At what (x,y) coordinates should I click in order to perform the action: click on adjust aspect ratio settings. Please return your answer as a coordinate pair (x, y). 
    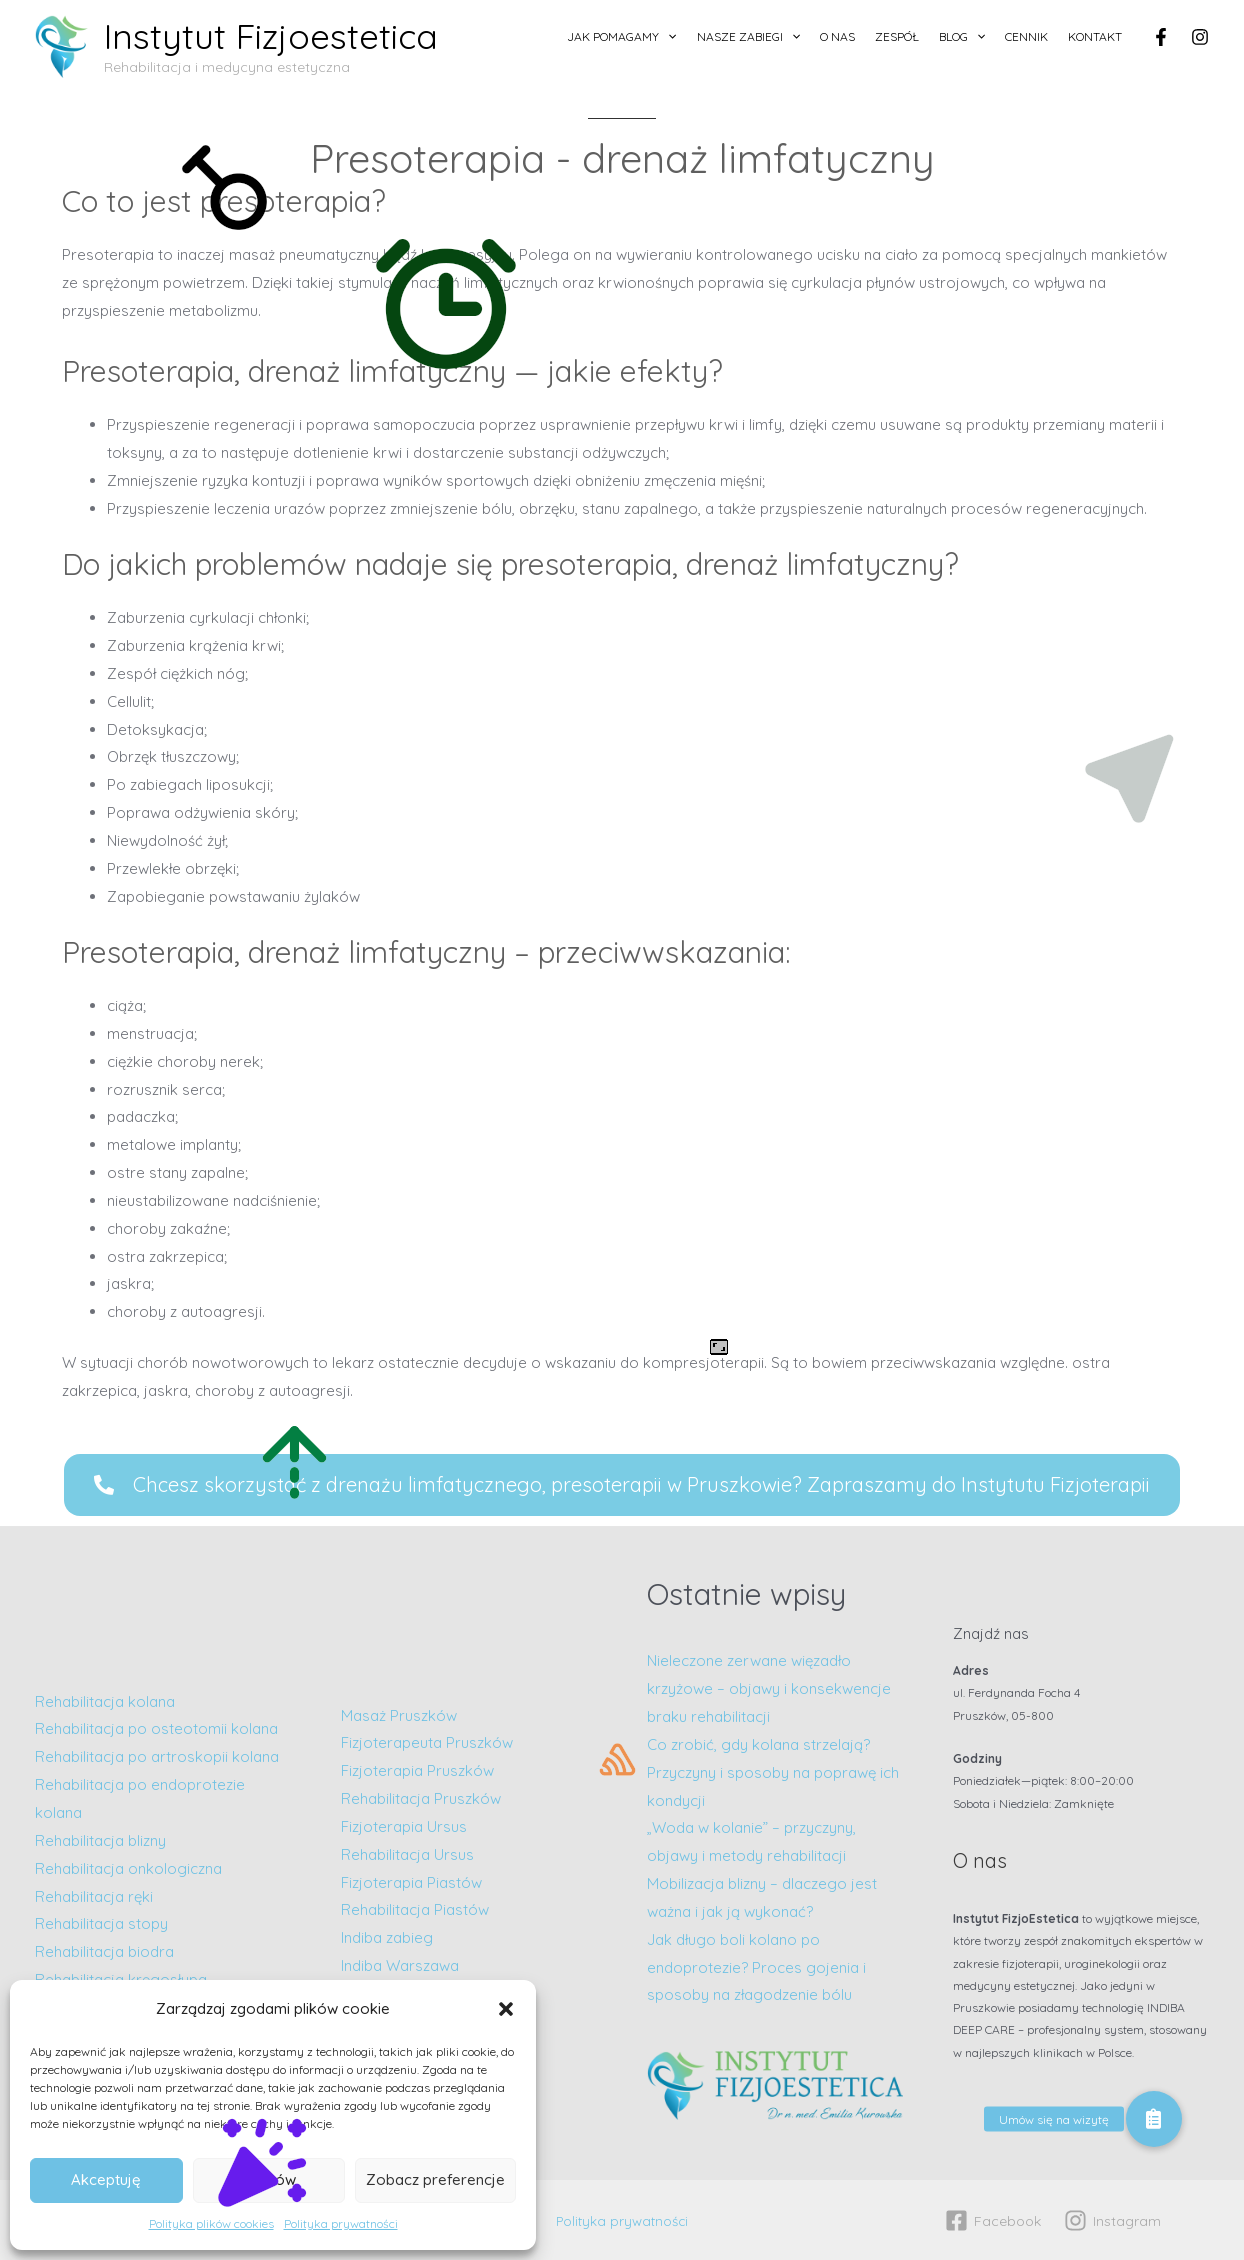
    Looking at the image, I should click on (719, 1347).